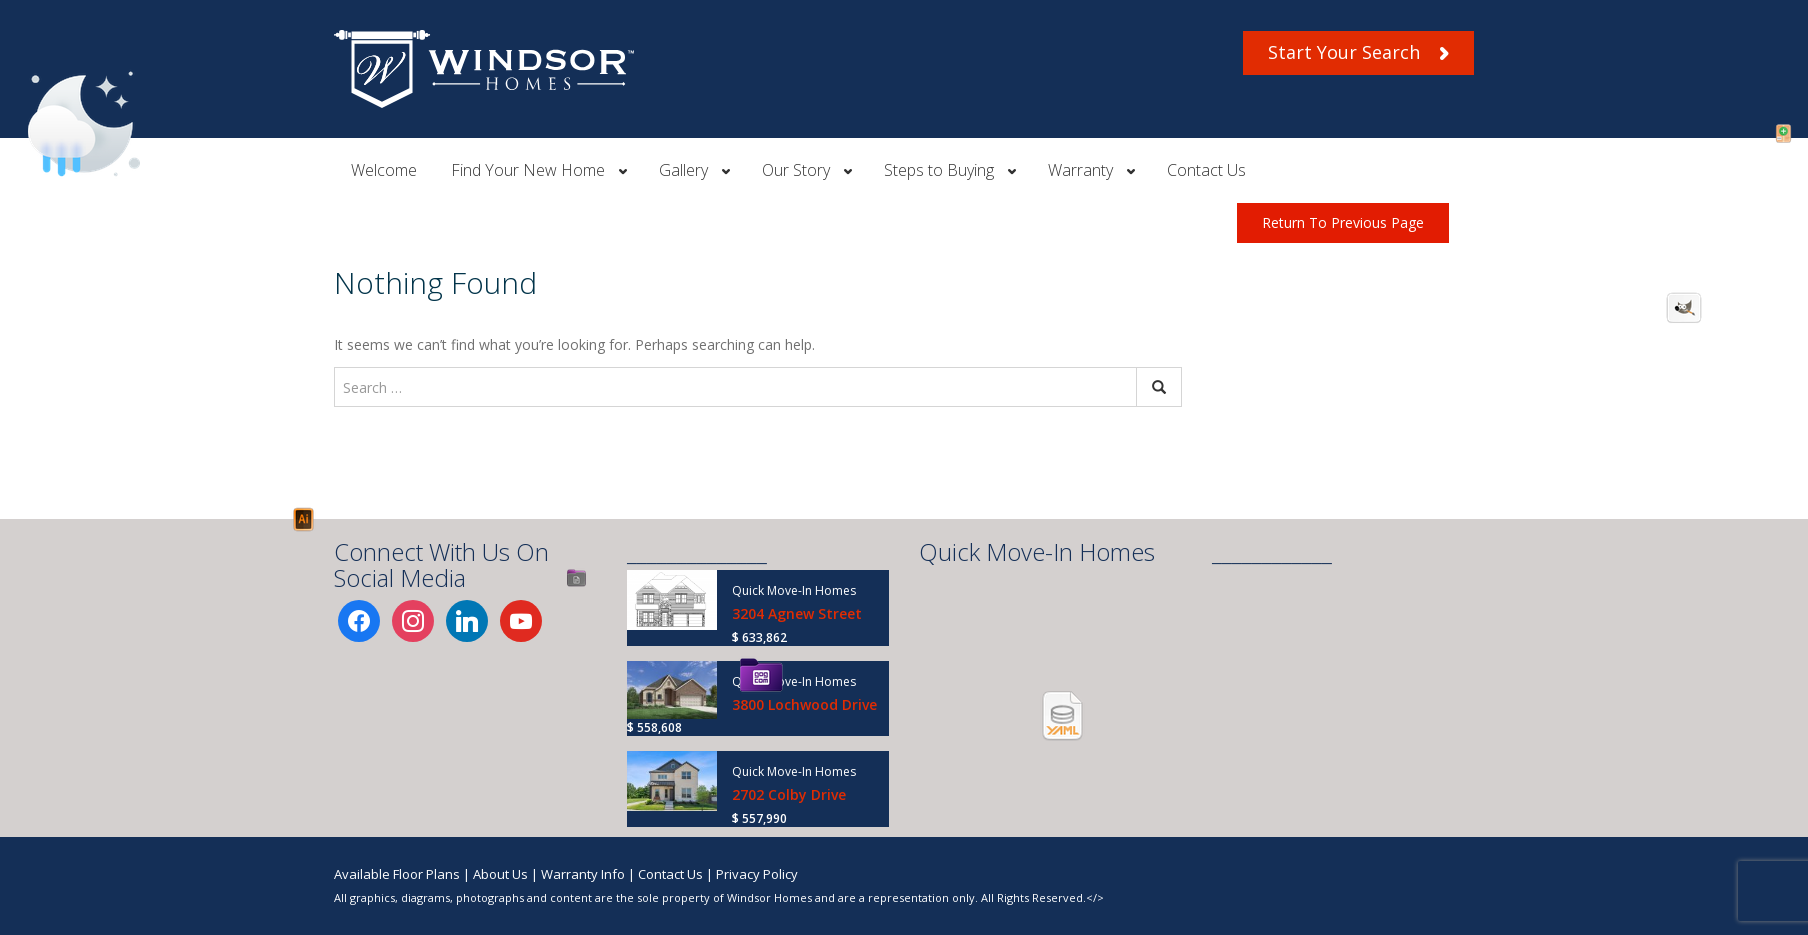  I want to click on open your GOG games folder, so click(761, 676).